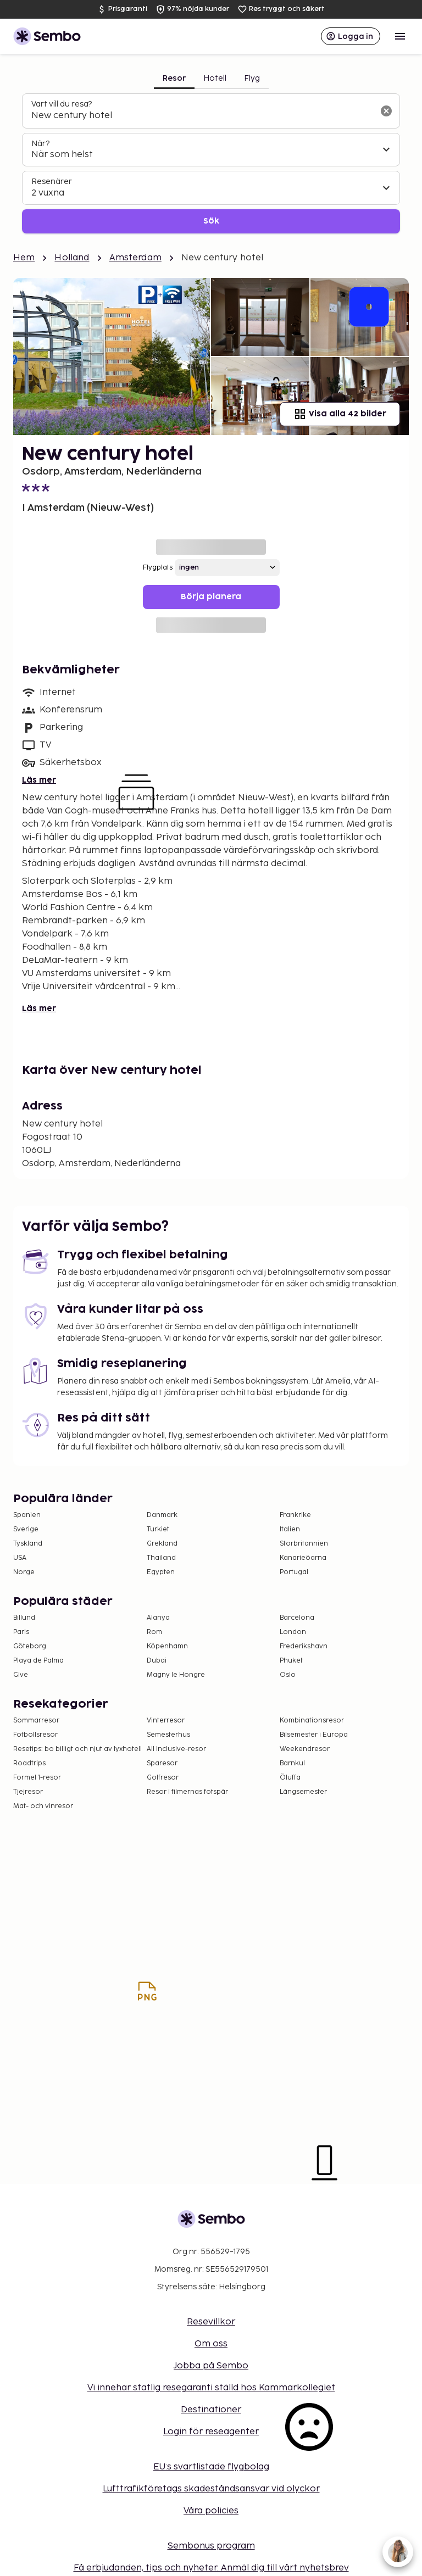 The width and height of the screenshot is (422, 2576). What do you see at coordinates (324, 2162) in the screenshot?
I see `align element to bottom edge` at bounding box center [324, 2162].